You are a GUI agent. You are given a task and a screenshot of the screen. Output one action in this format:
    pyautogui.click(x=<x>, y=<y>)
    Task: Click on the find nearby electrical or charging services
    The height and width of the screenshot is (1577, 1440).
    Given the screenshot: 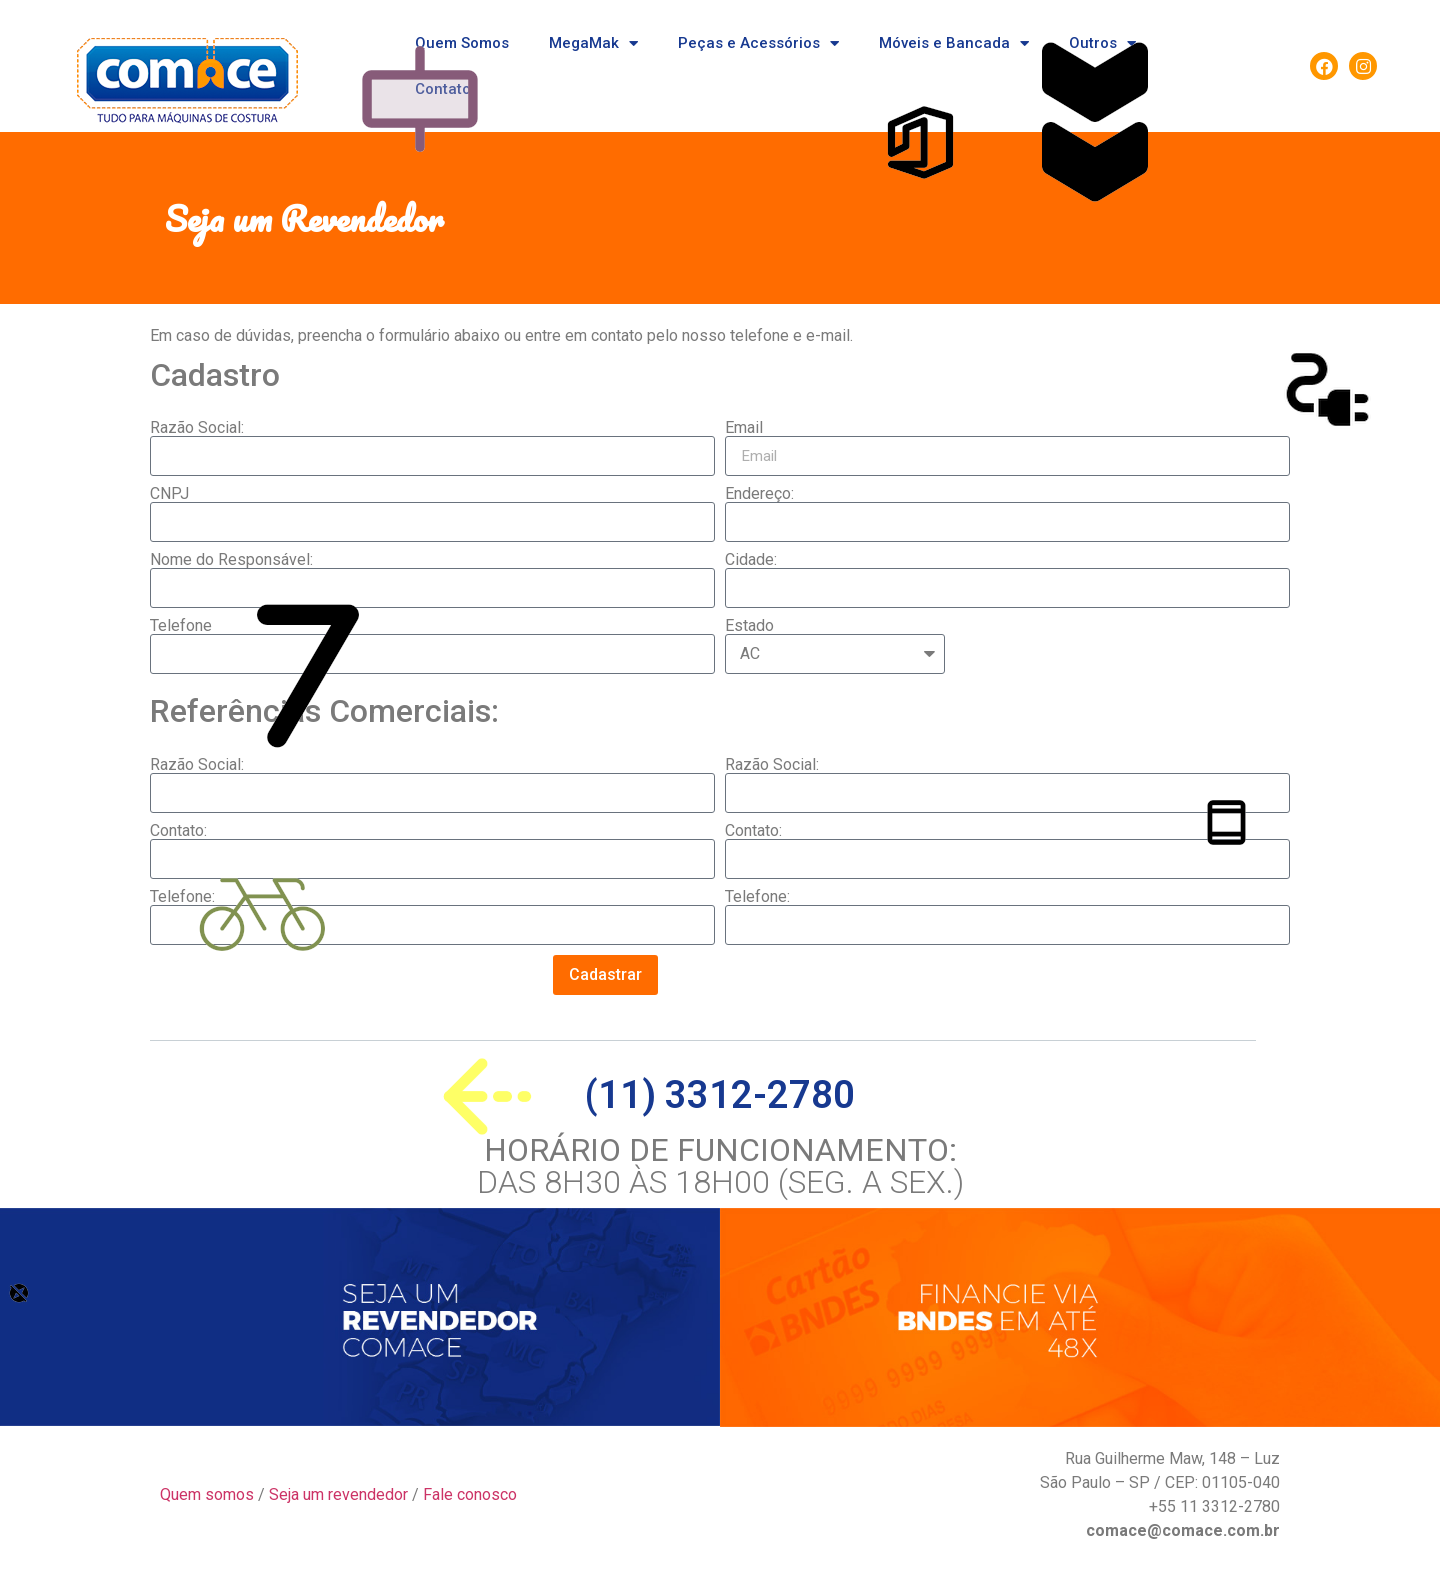 What is the action you would take?
    pyautogui.click(x=1327, y=389)
    